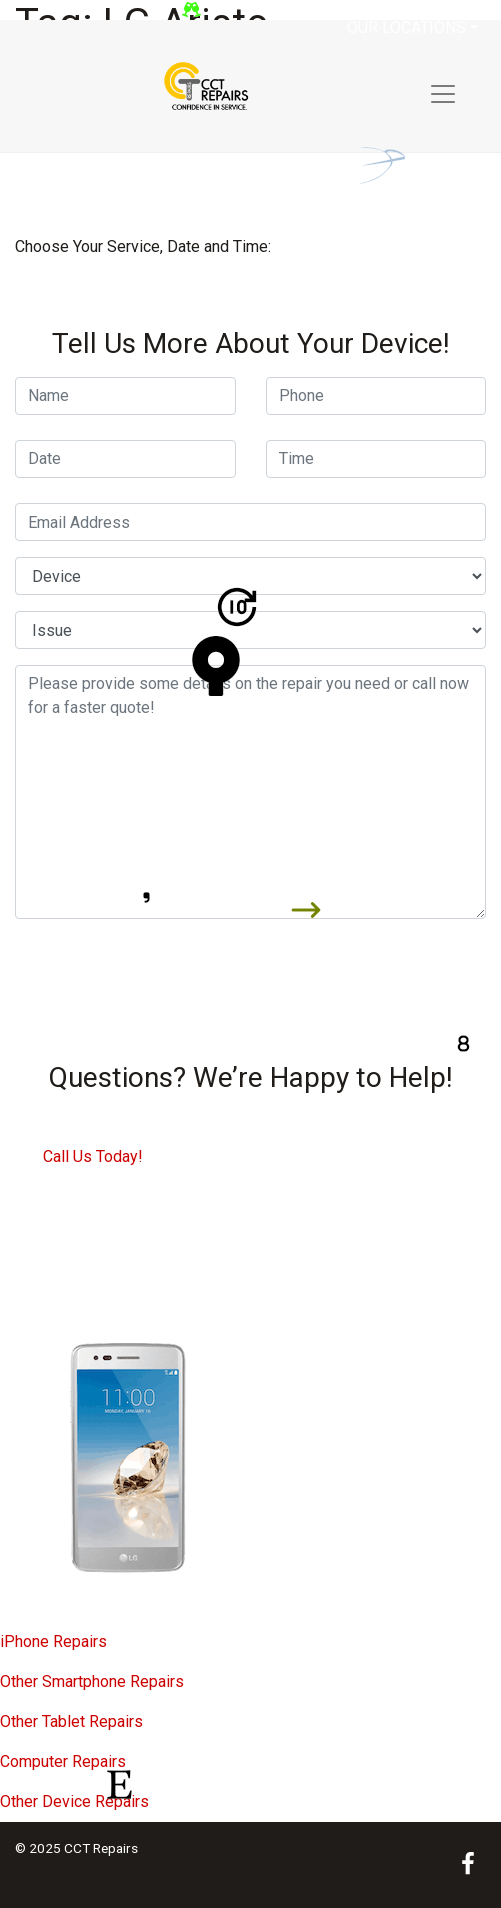 This screenshot has width=501, height=1908. Describe the element at coordinates (146, 897) in the screenshot. I see `insert closing single quotation mark` at that location.